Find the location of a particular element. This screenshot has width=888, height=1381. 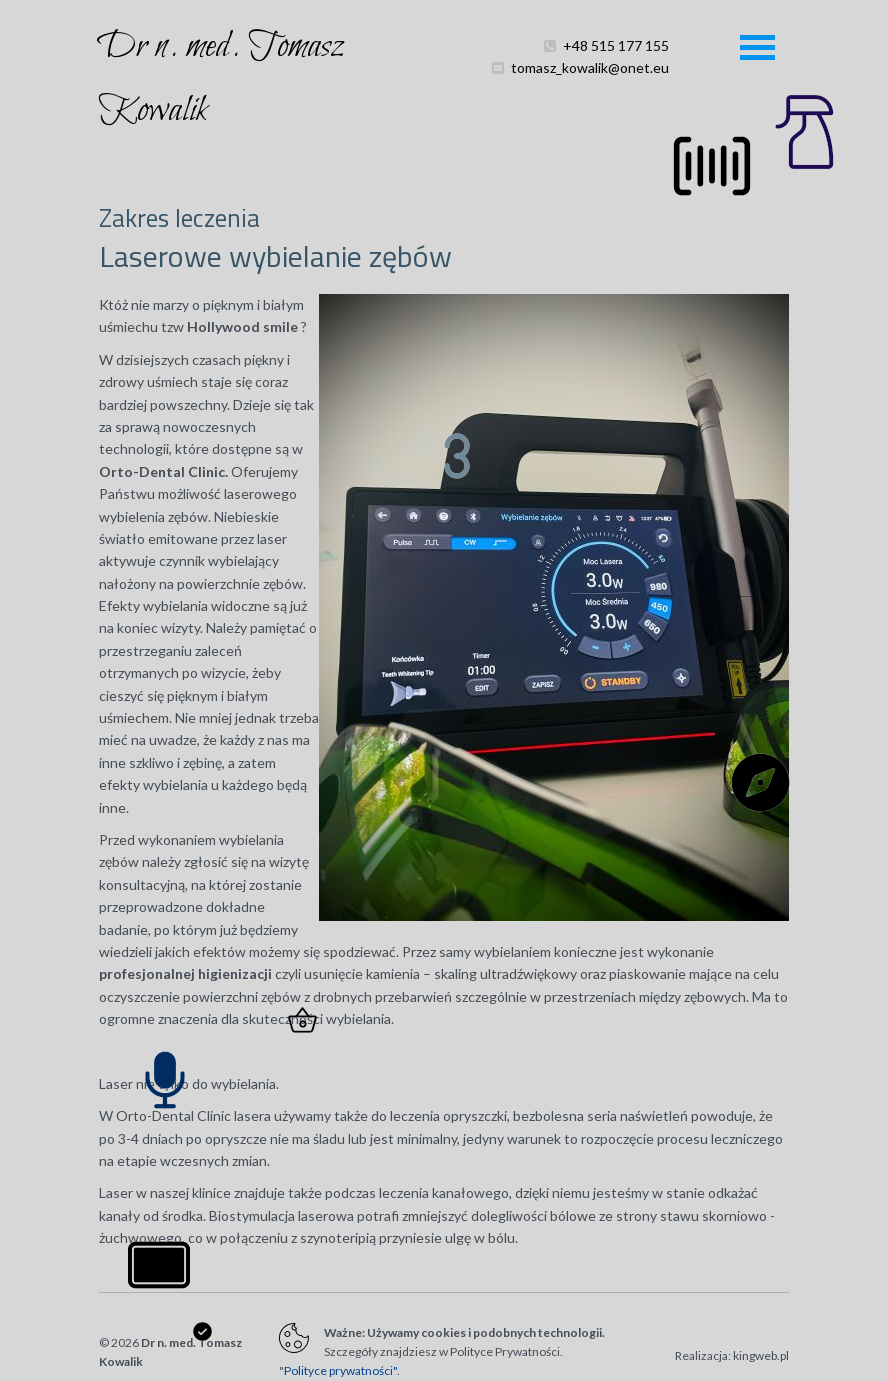

scan a barcode is located at coordinates (712, 166).